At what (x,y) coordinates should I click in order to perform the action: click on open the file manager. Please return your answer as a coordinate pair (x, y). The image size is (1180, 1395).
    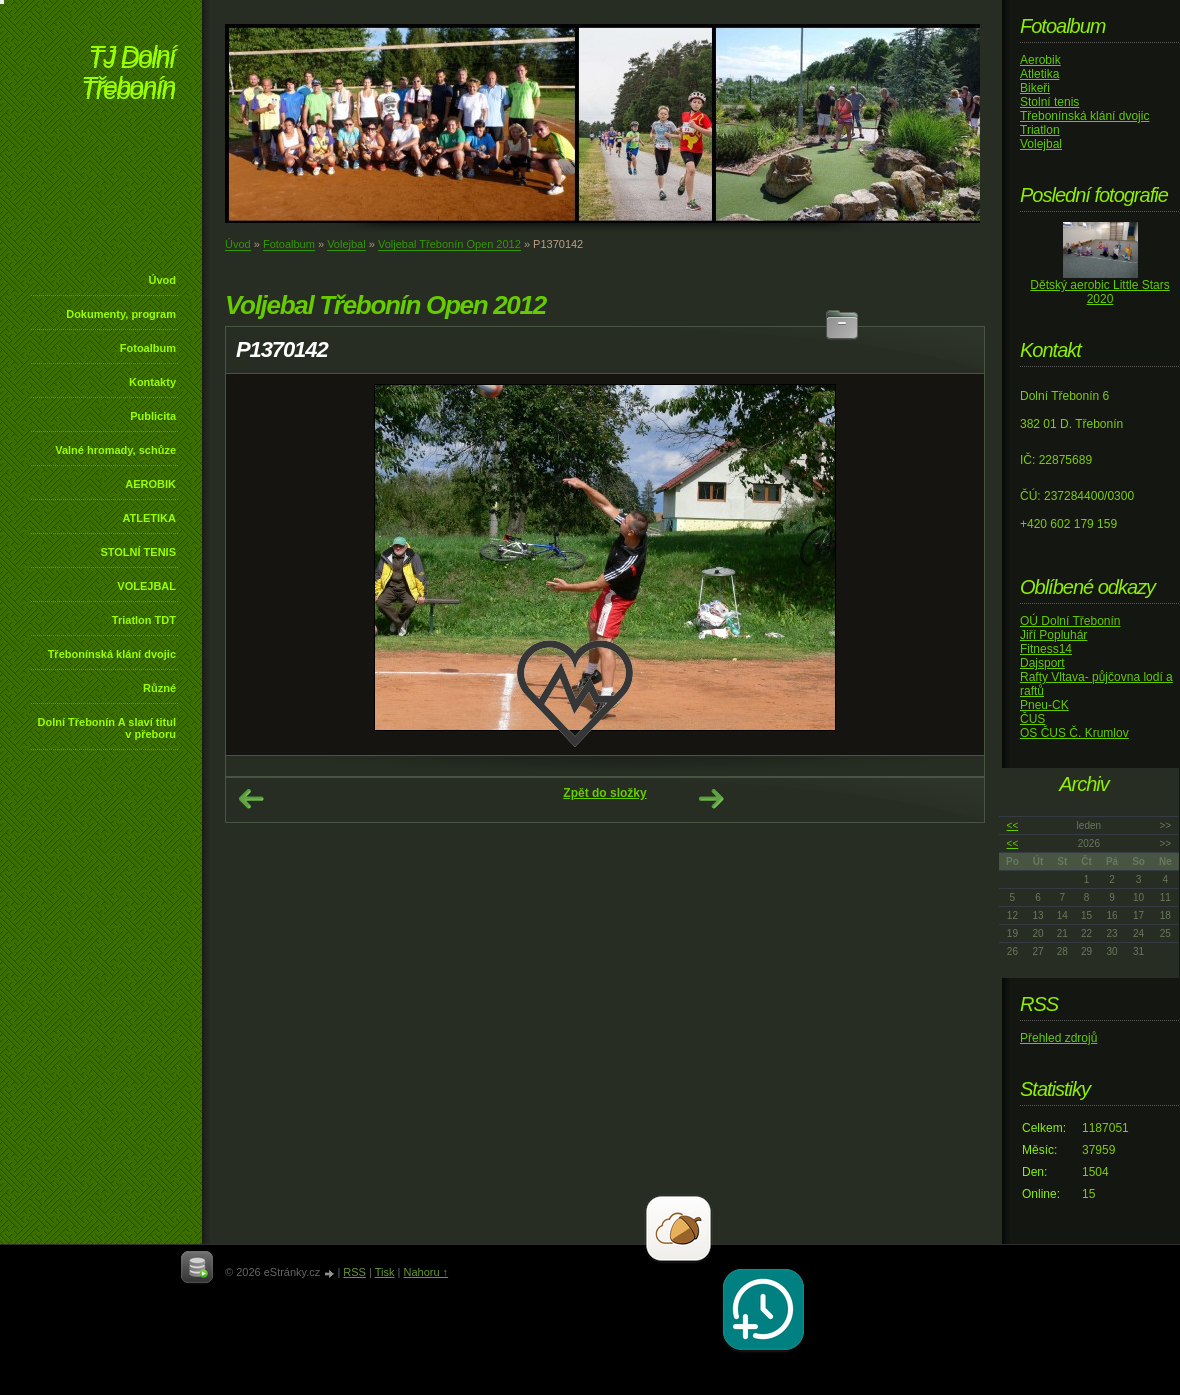
    Looking at the image, I should click on (842, 324).